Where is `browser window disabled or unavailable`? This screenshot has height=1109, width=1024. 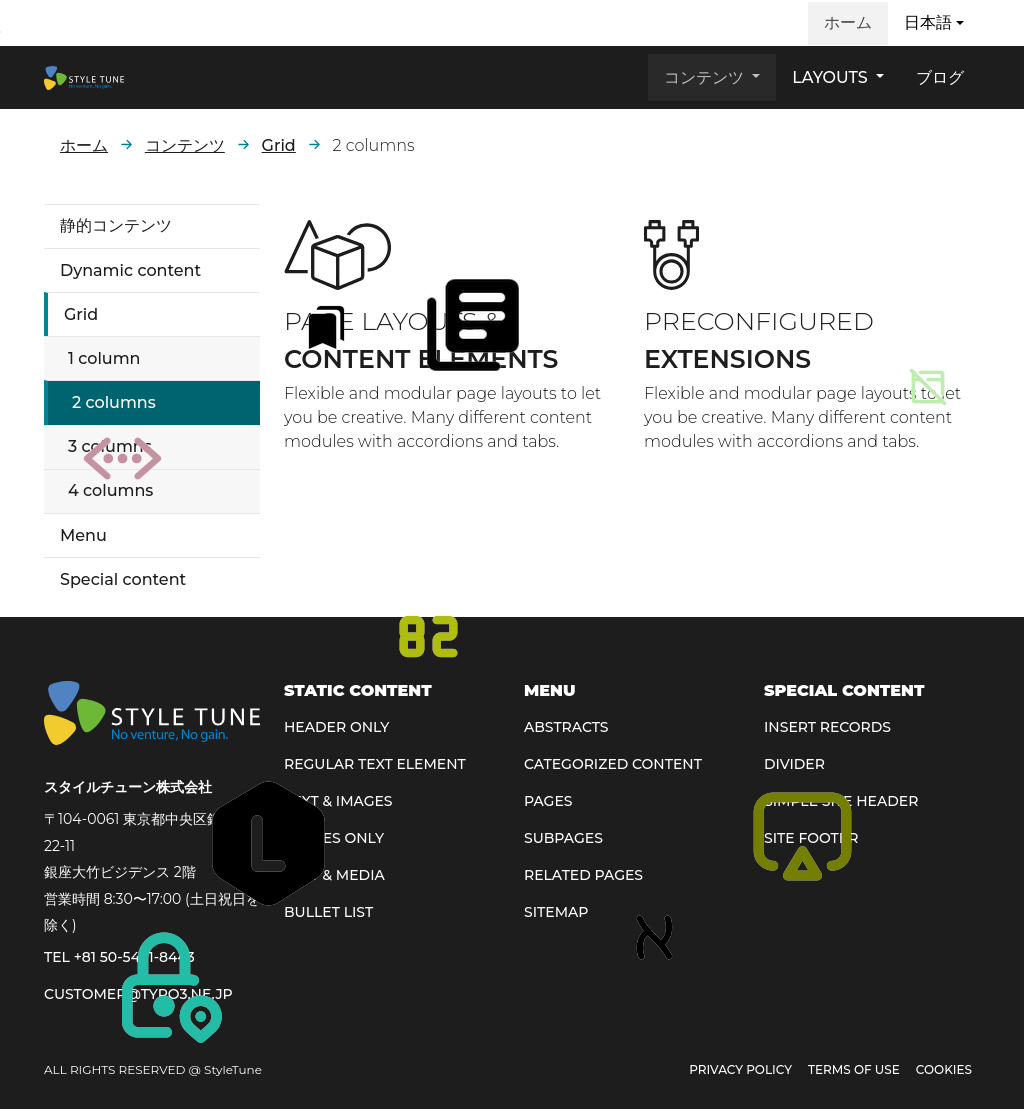 browser window disabled or unavailable is located at coordinates (928, 387).